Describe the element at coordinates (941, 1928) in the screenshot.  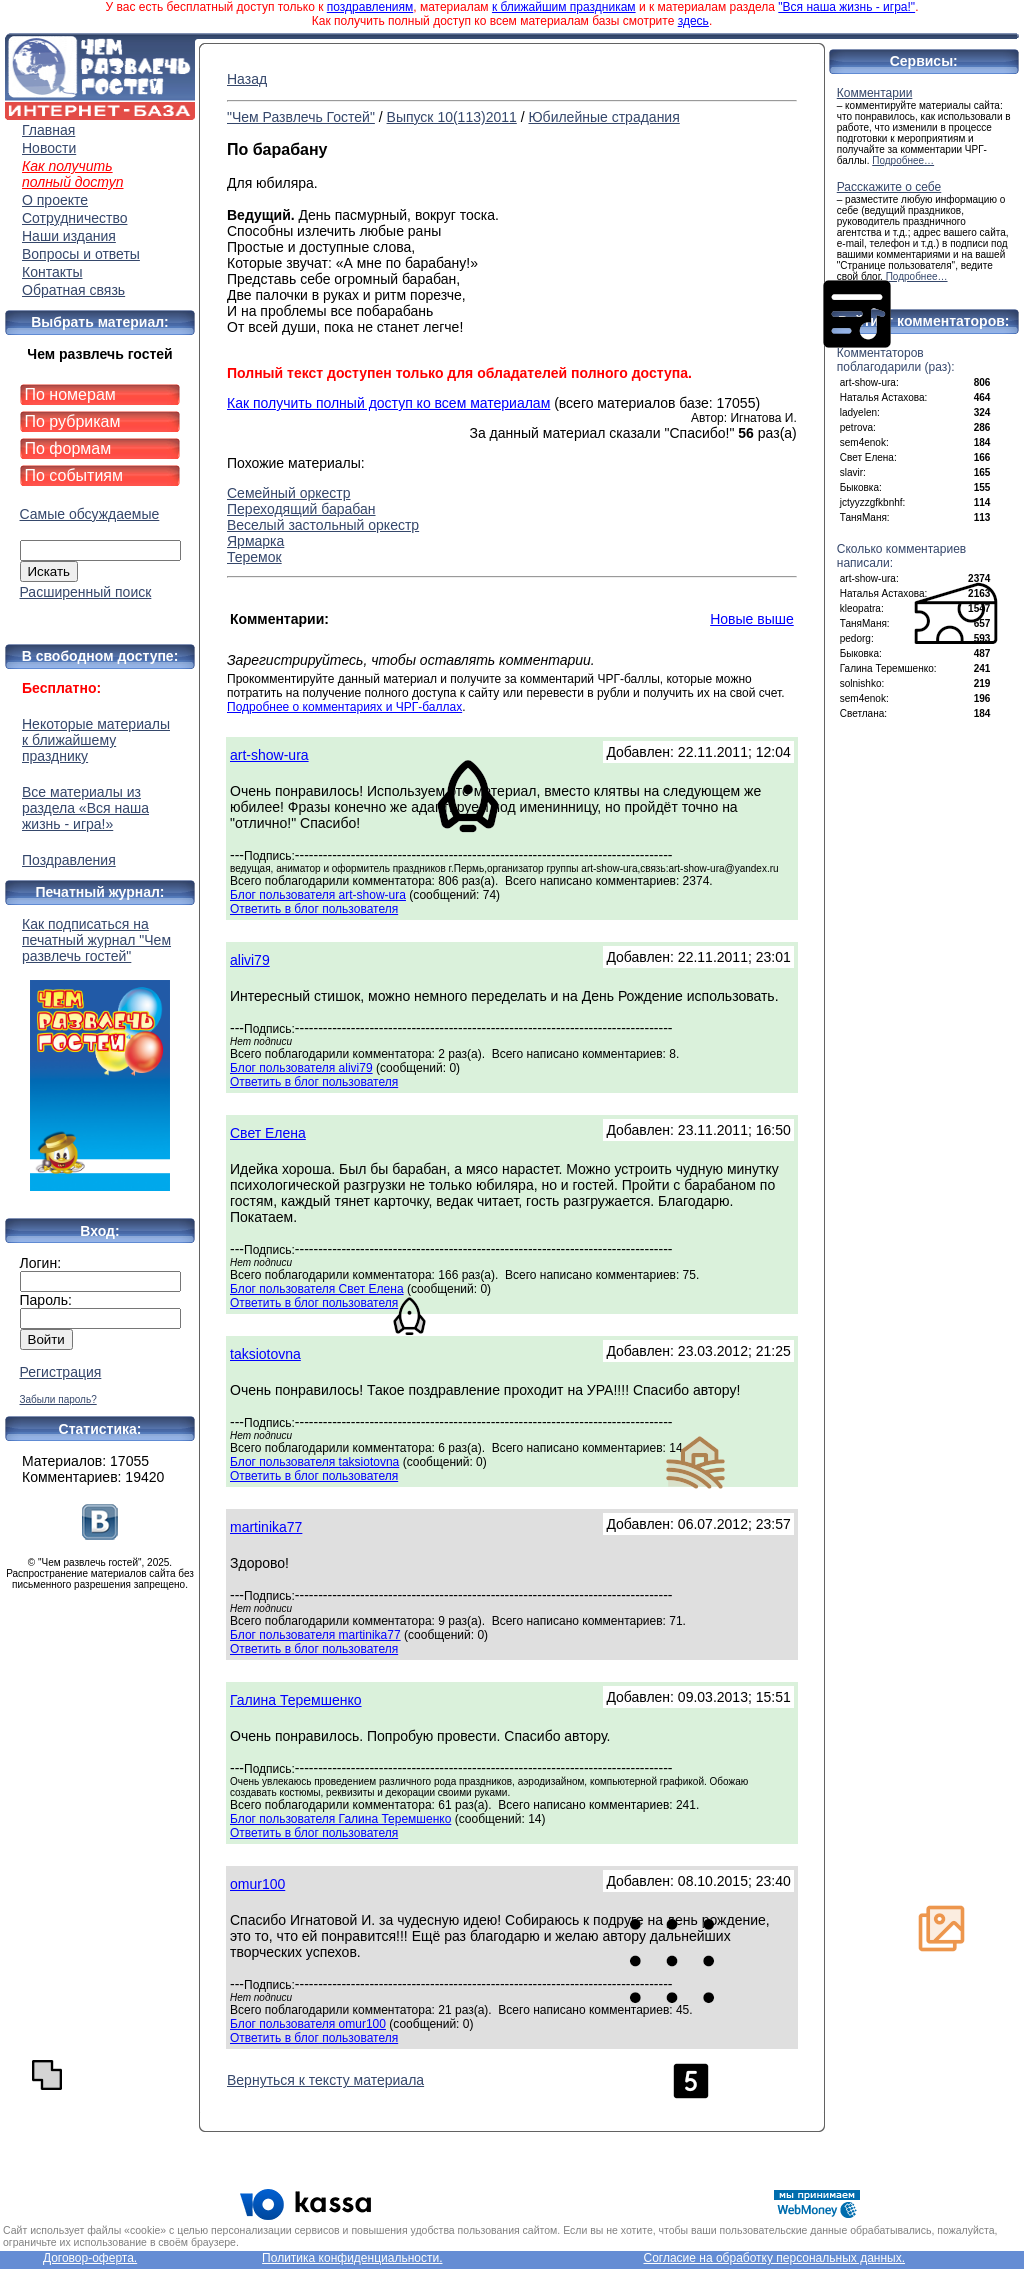
I see `view photo gallery` at that location.